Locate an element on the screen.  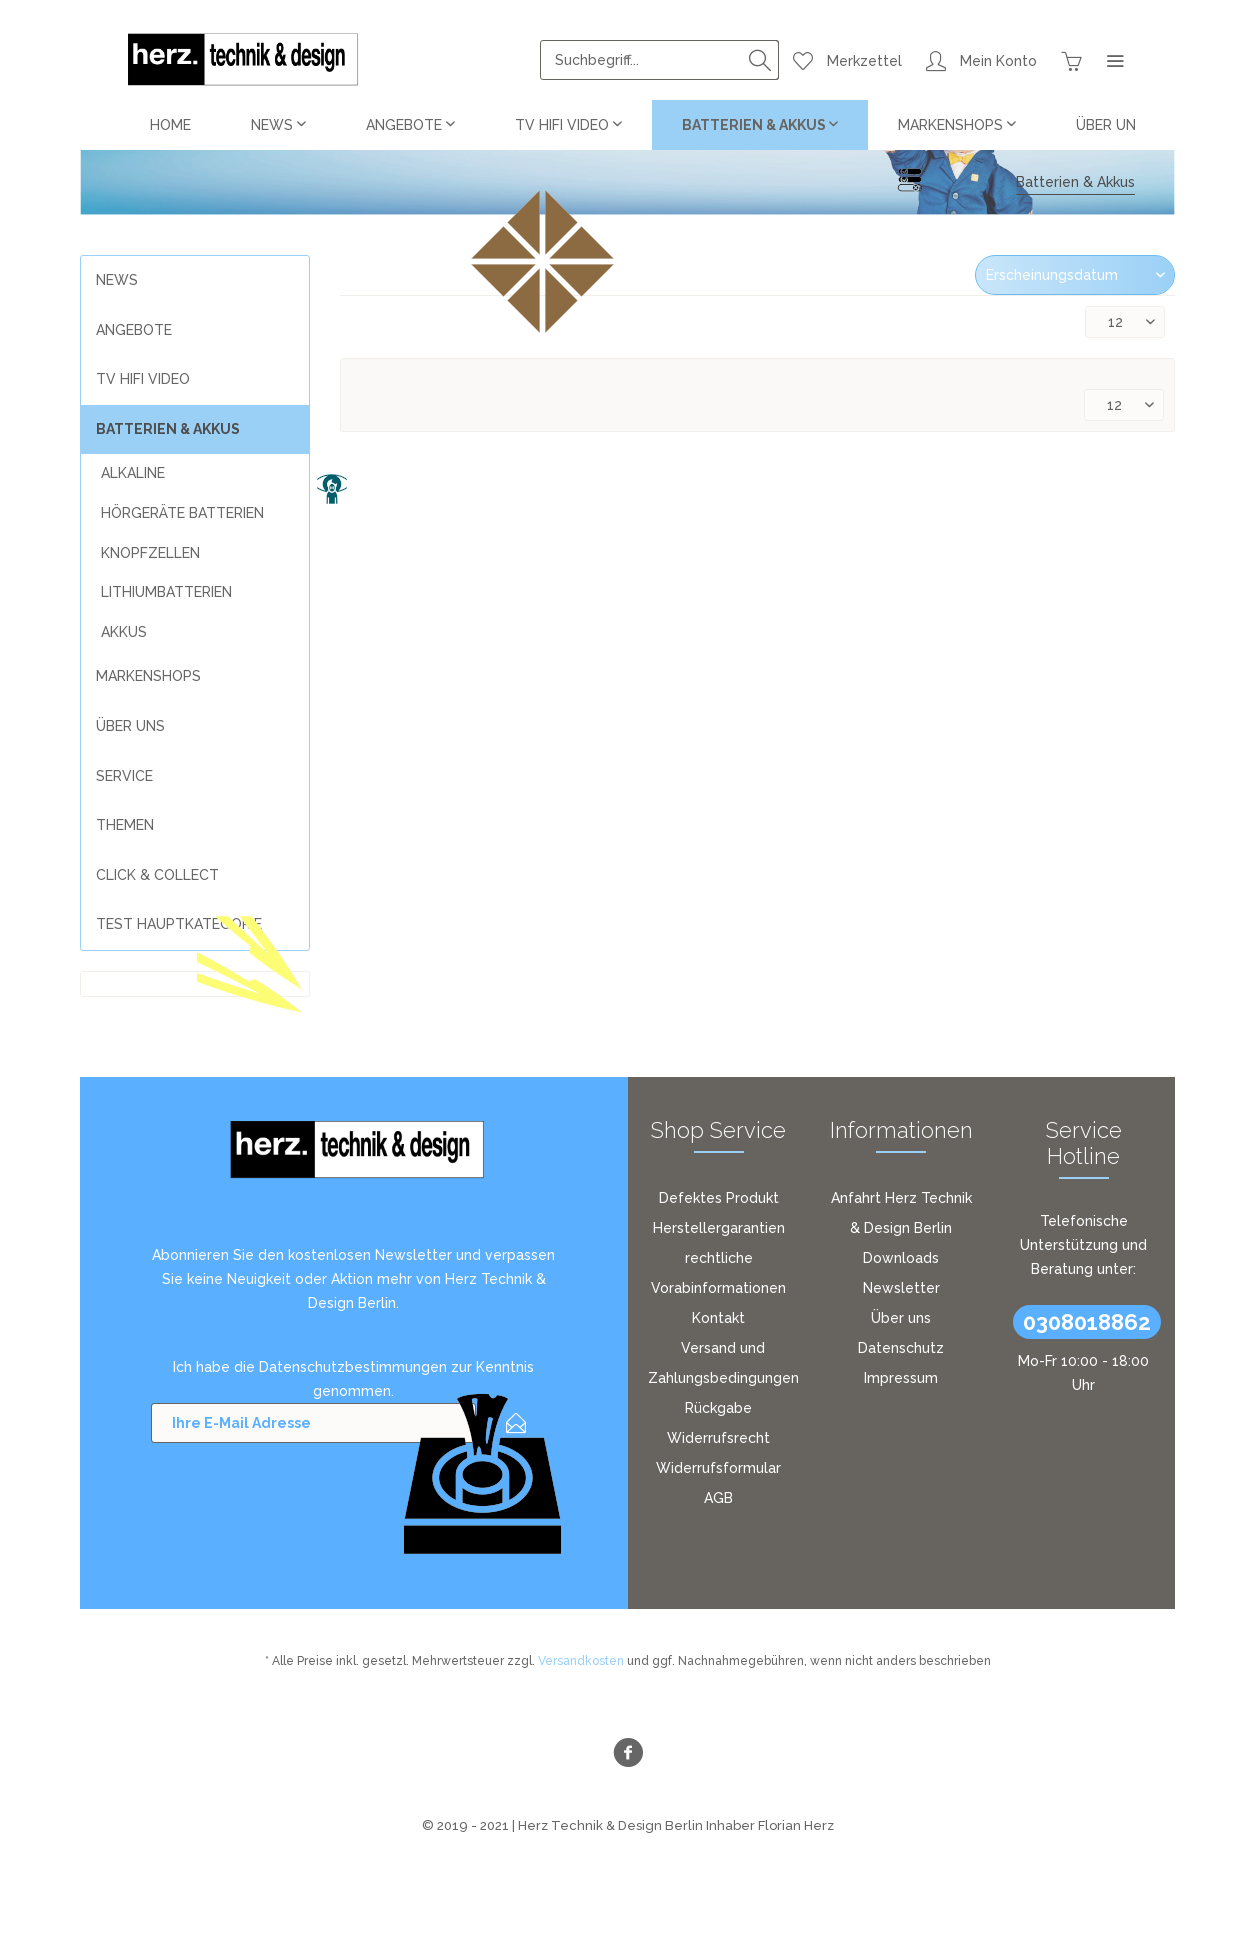
craft or forge a ring item is located at coordinates (482, 1469).